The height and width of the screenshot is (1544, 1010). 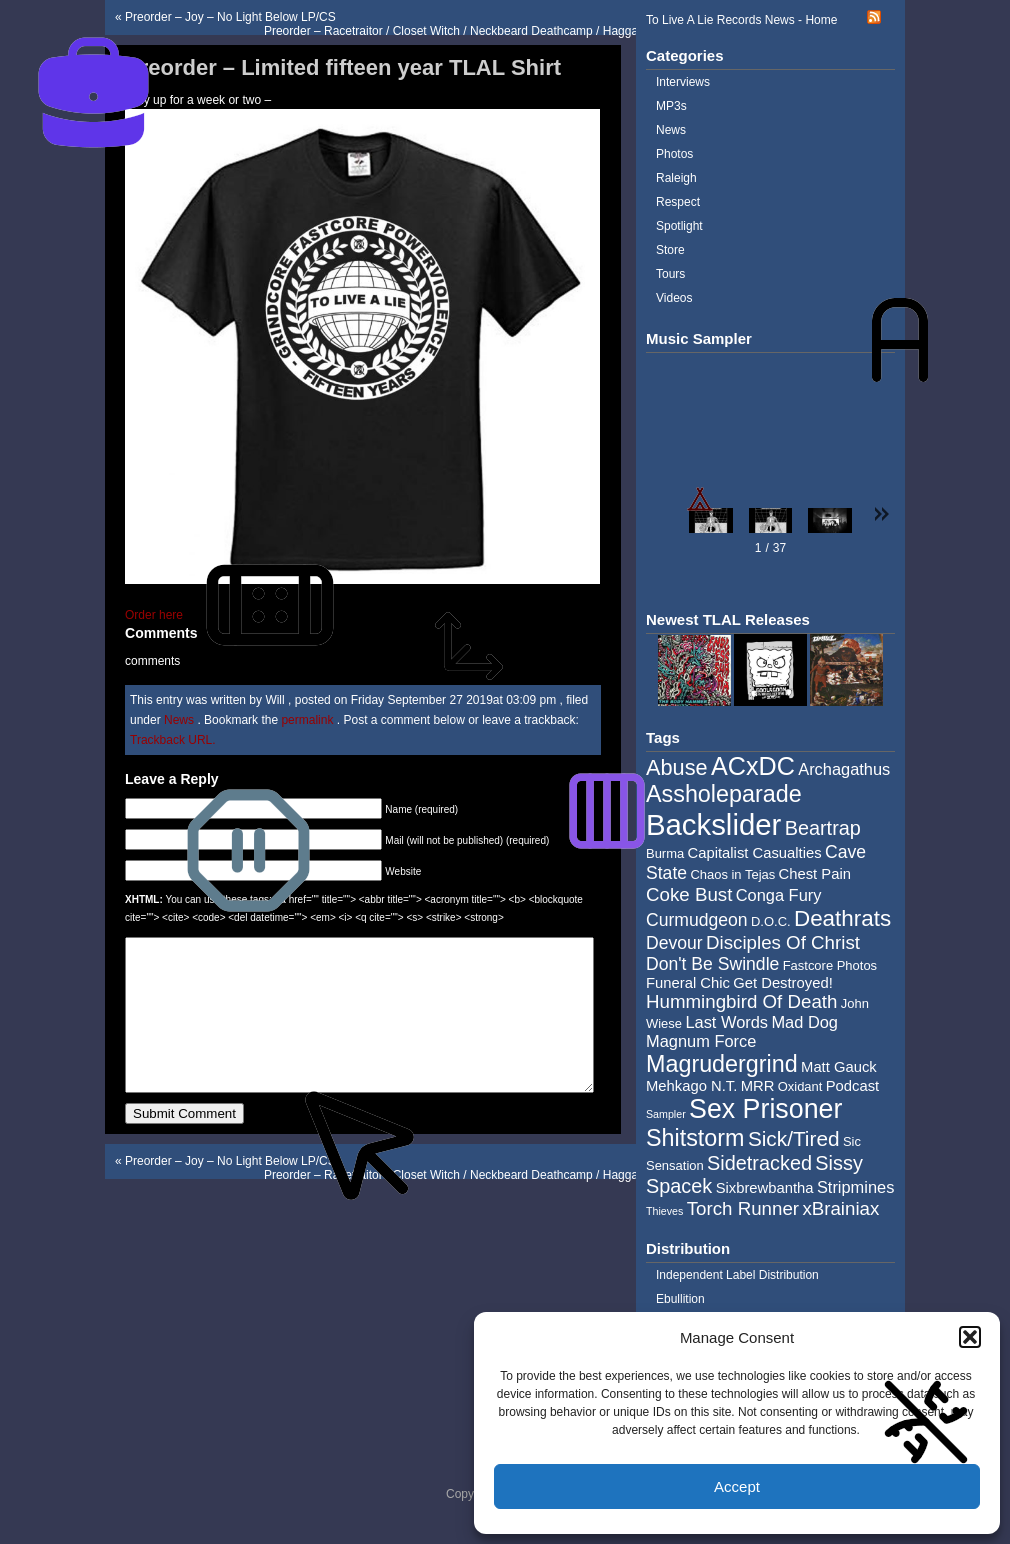 I want to click on cursor or pointer indicator, so click(x=362, y=1148).